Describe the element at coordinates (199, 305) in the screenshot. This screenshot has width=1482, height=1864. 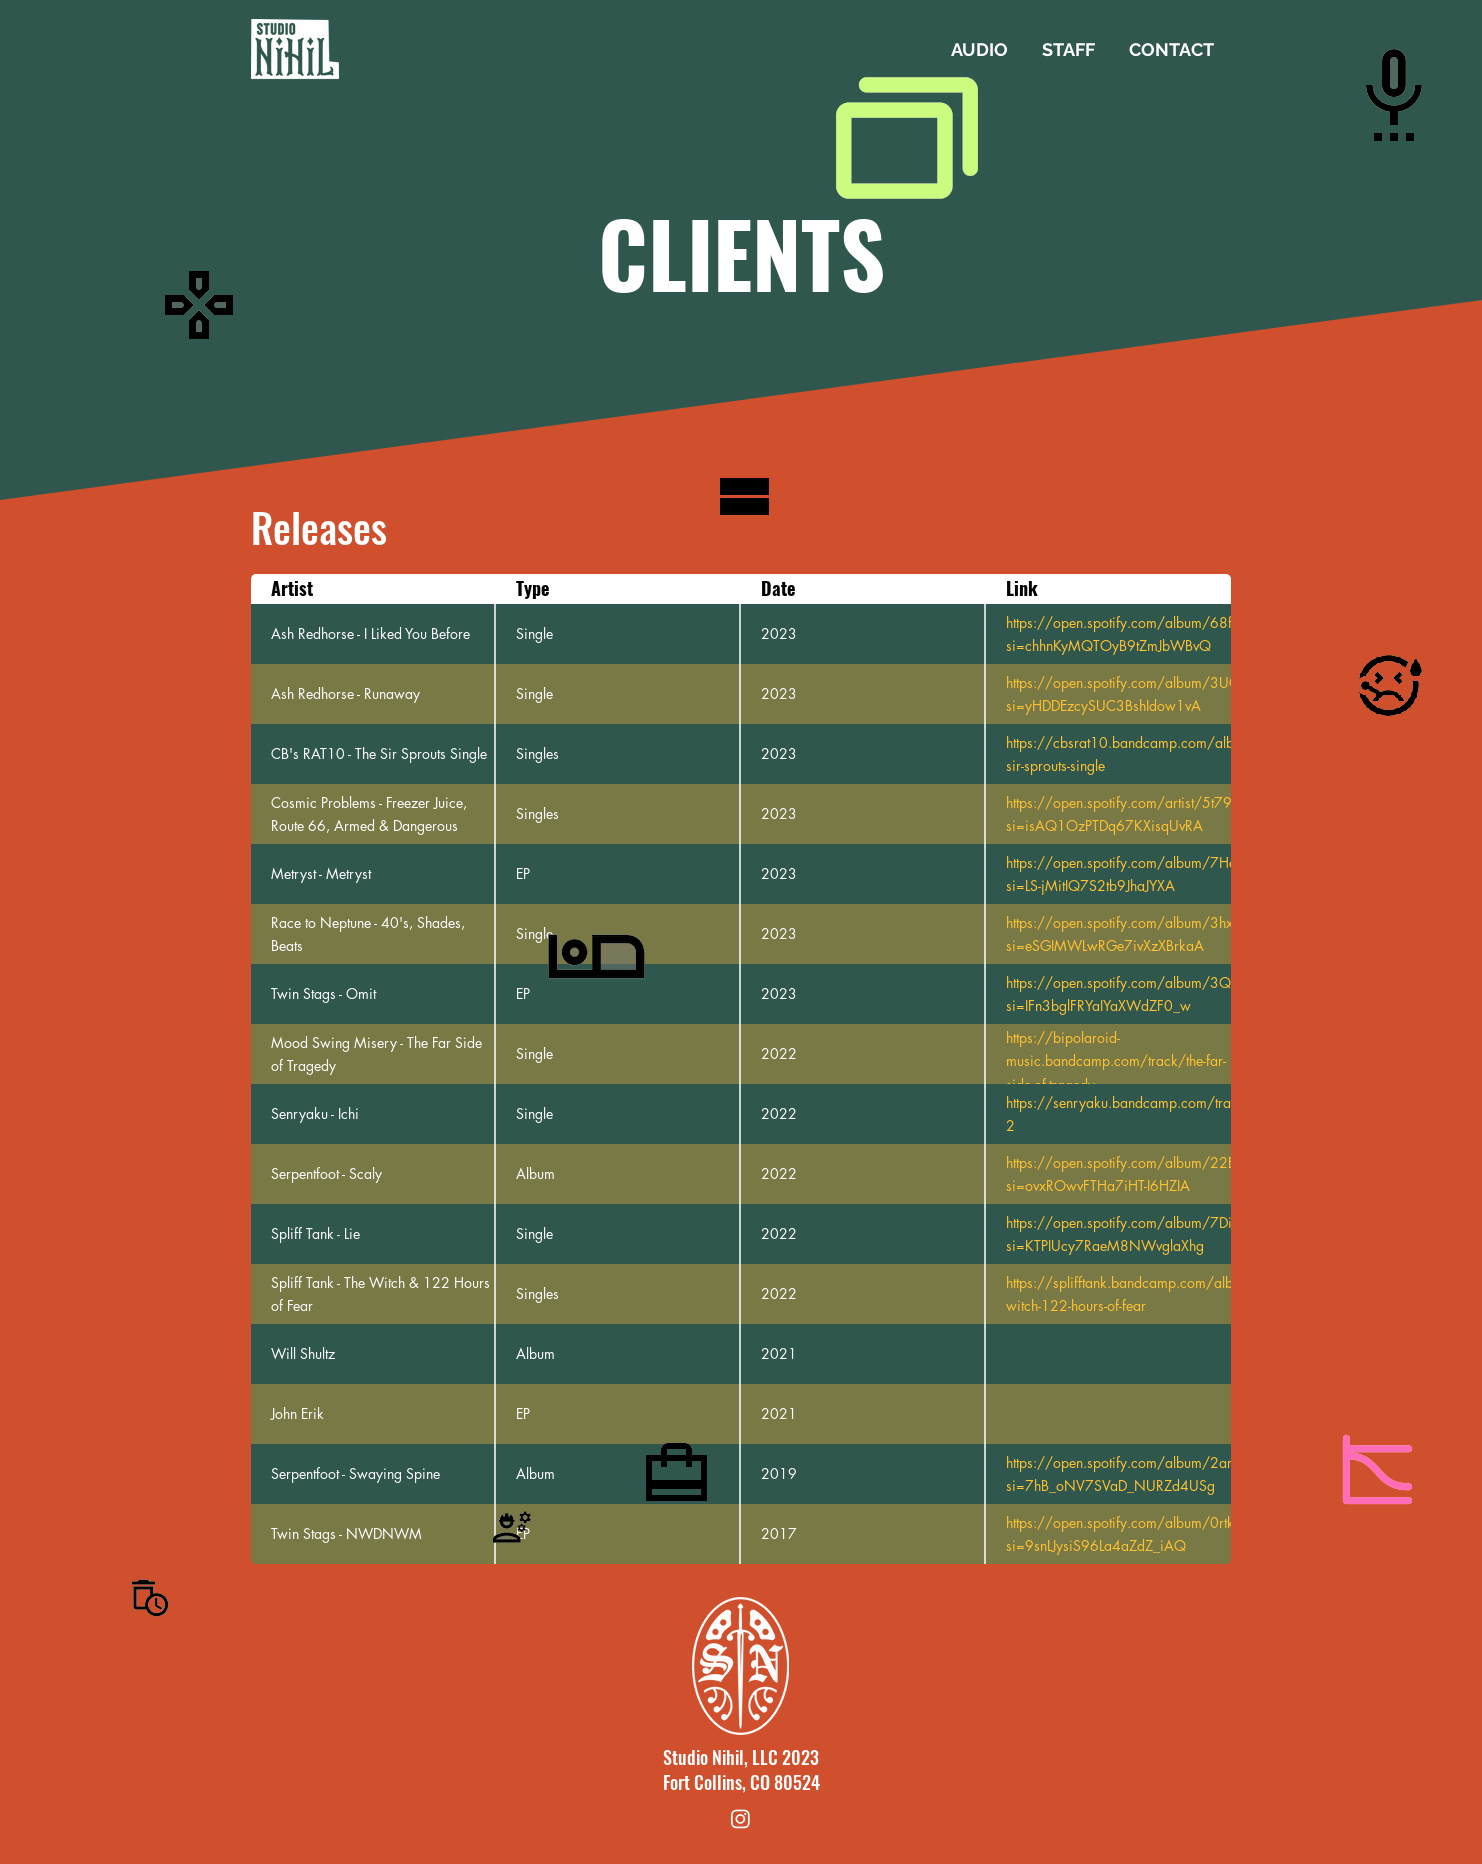
I see `access games or gaming section` at that location.